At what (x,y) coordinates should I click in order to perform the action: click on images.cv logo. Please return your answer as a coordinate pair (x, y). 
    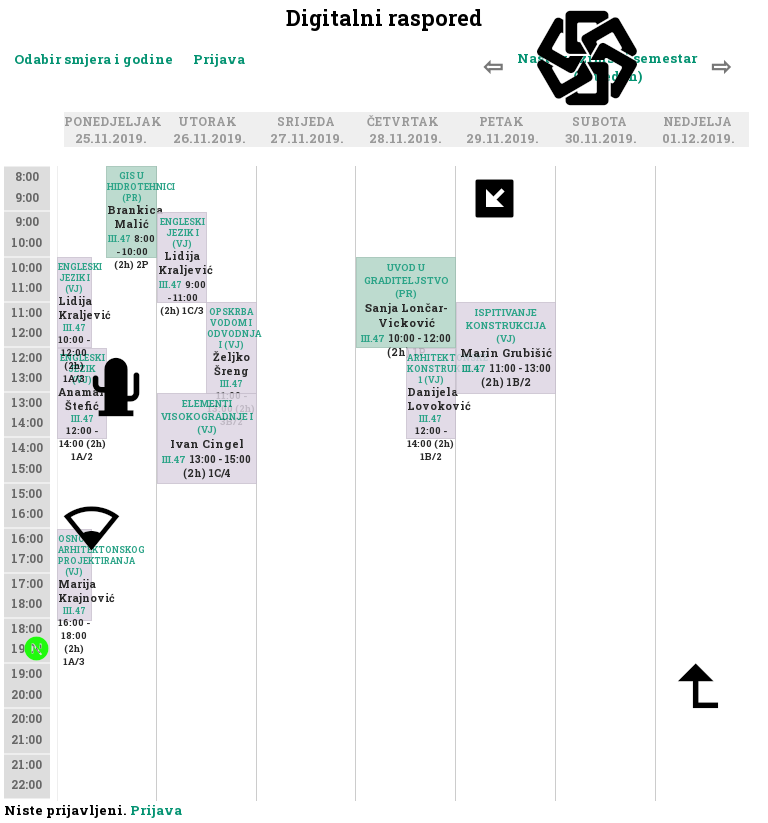
    Looking at the image, I should click on (587, 58).